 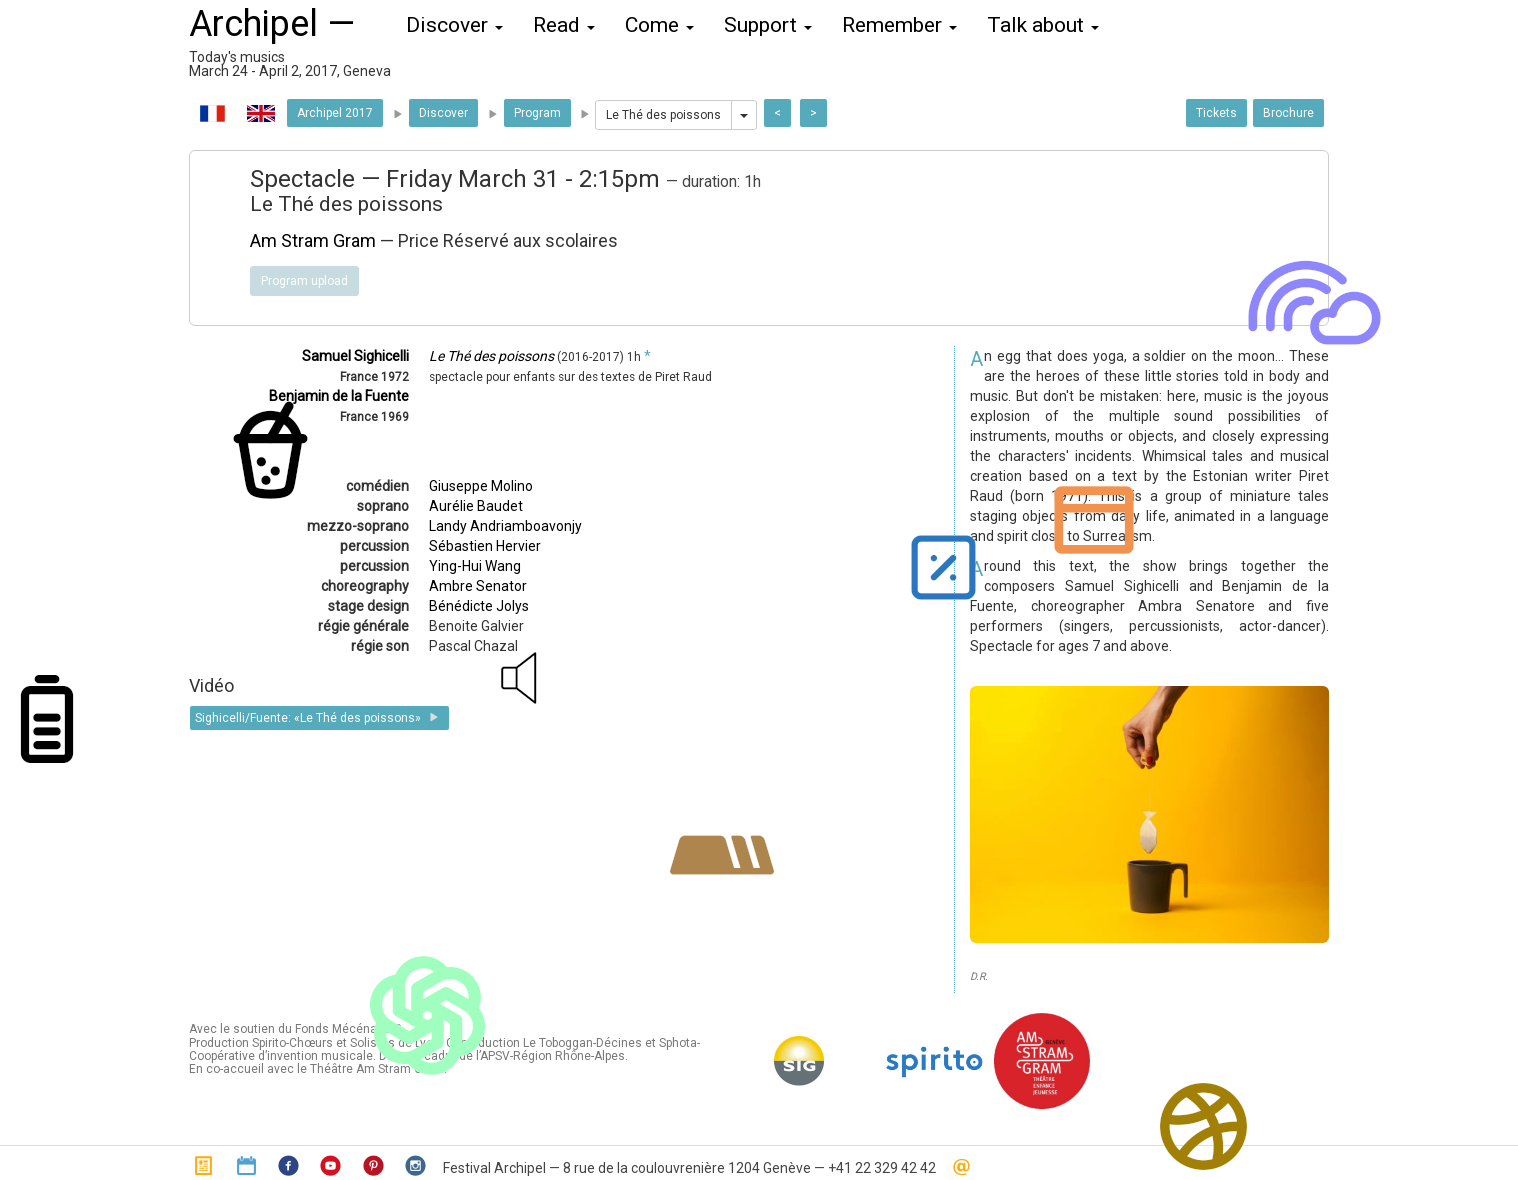 I want to click on order bubble tea or boba drinks, so click(x=270, y=452).